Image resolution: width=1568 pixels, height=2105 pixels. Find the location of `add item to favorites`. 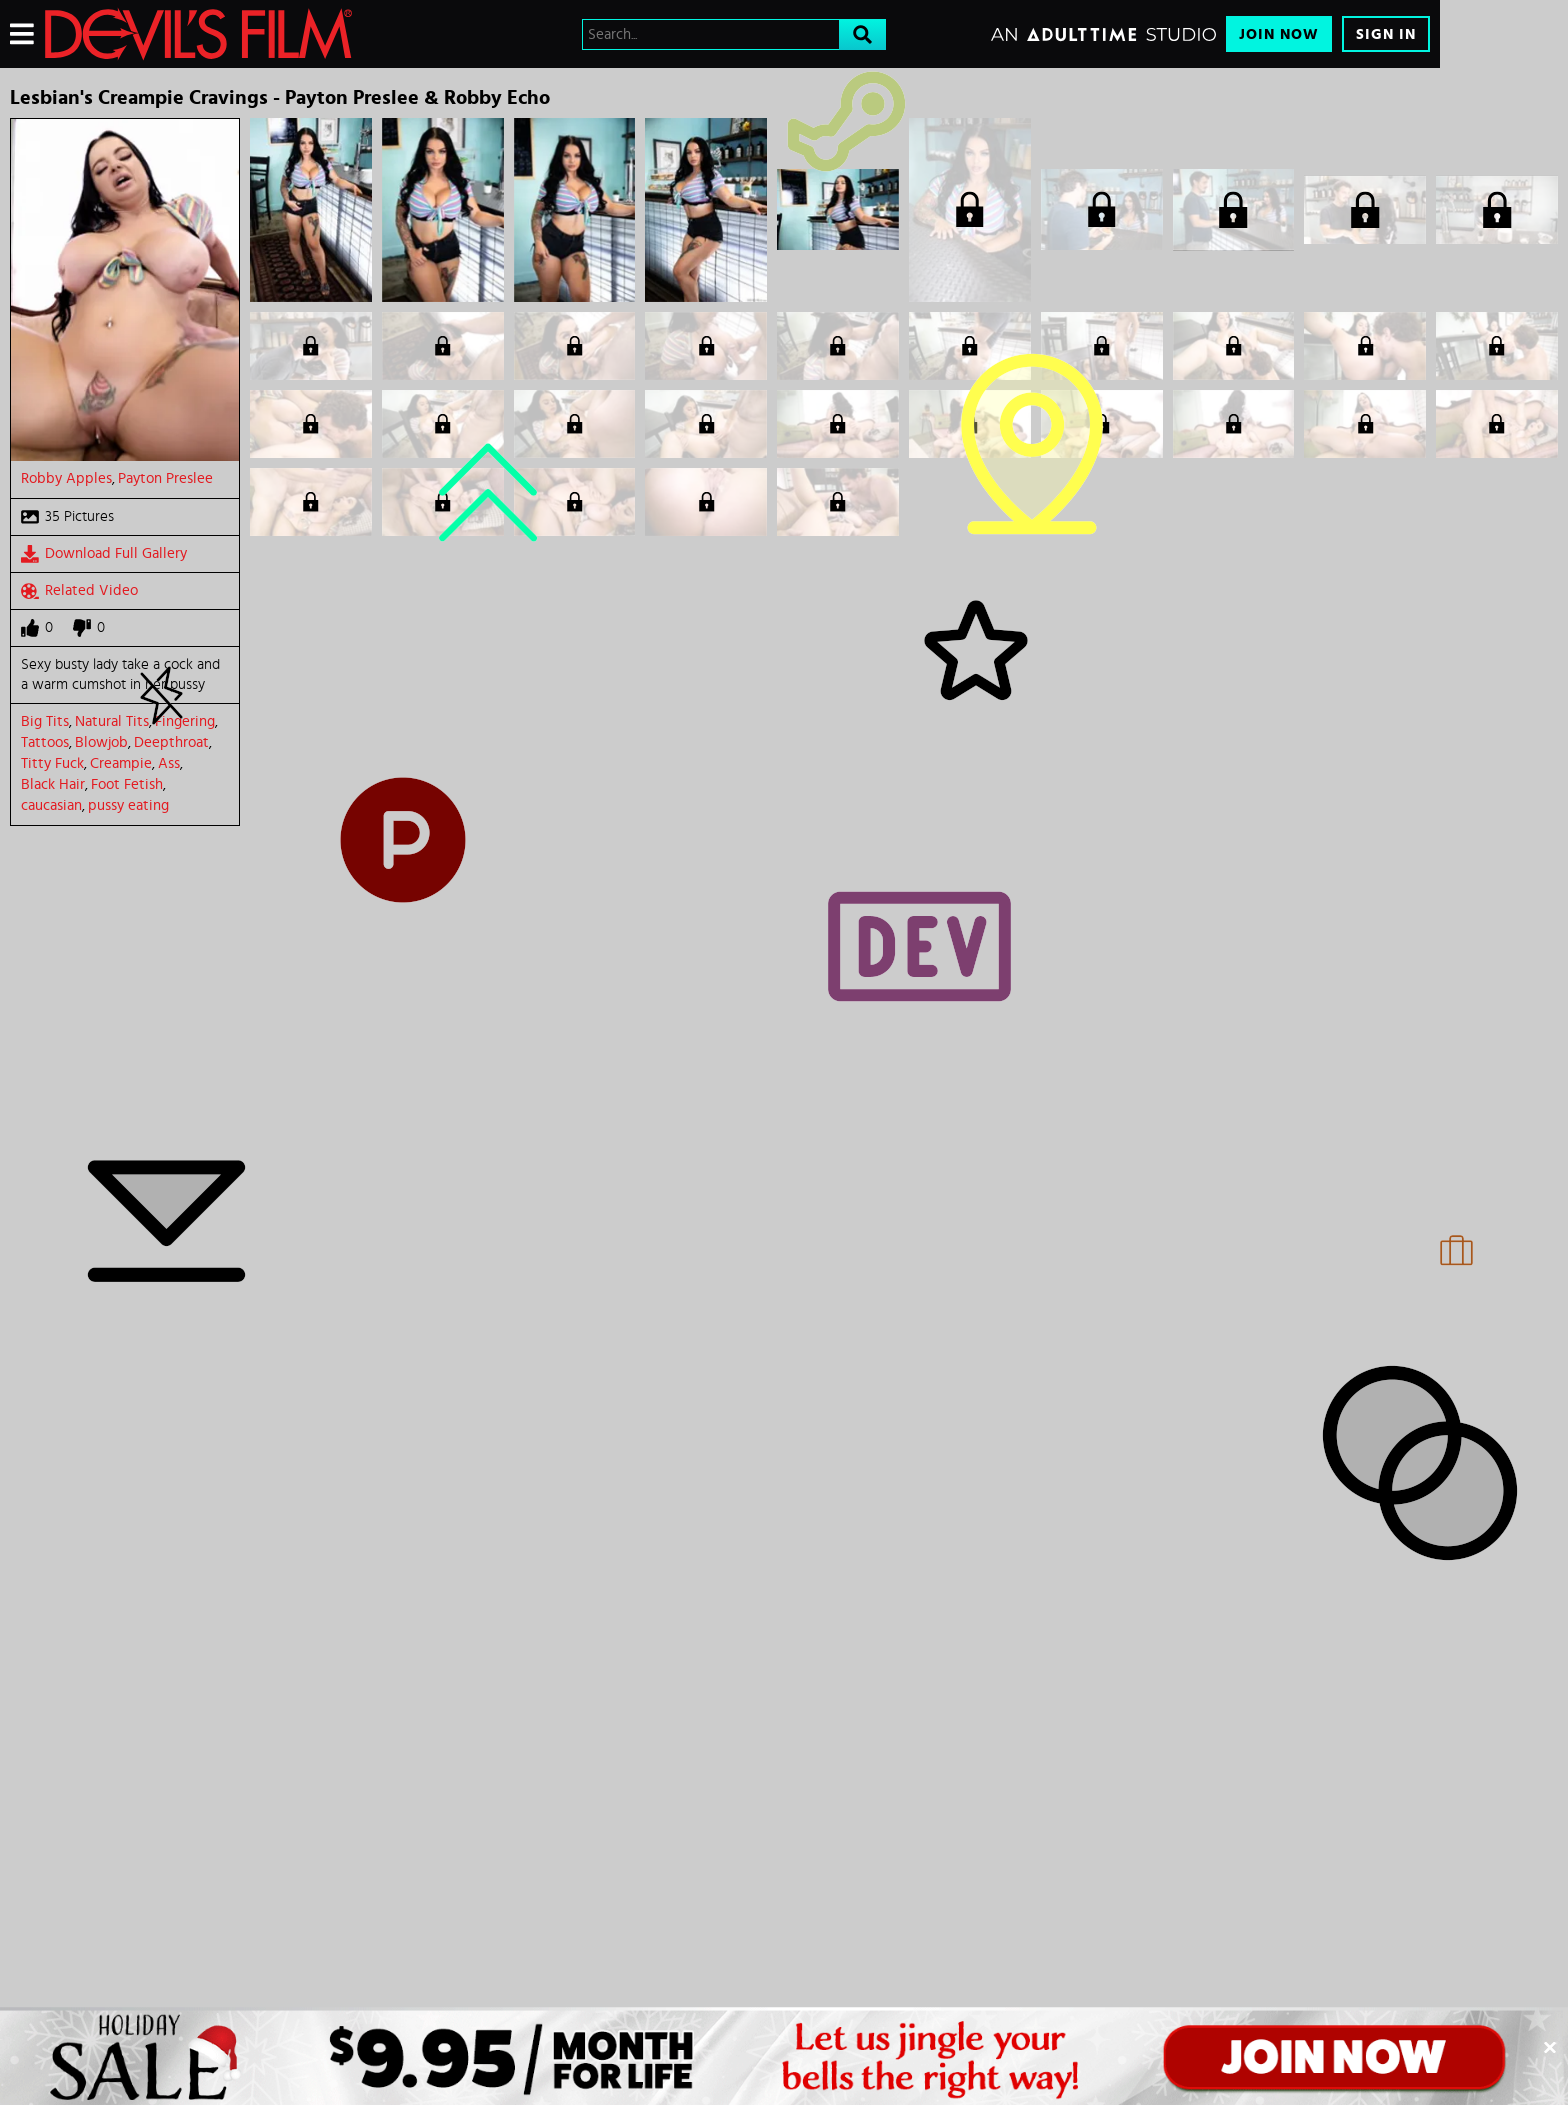

add item to favorites is located at coordinates (976, 652).